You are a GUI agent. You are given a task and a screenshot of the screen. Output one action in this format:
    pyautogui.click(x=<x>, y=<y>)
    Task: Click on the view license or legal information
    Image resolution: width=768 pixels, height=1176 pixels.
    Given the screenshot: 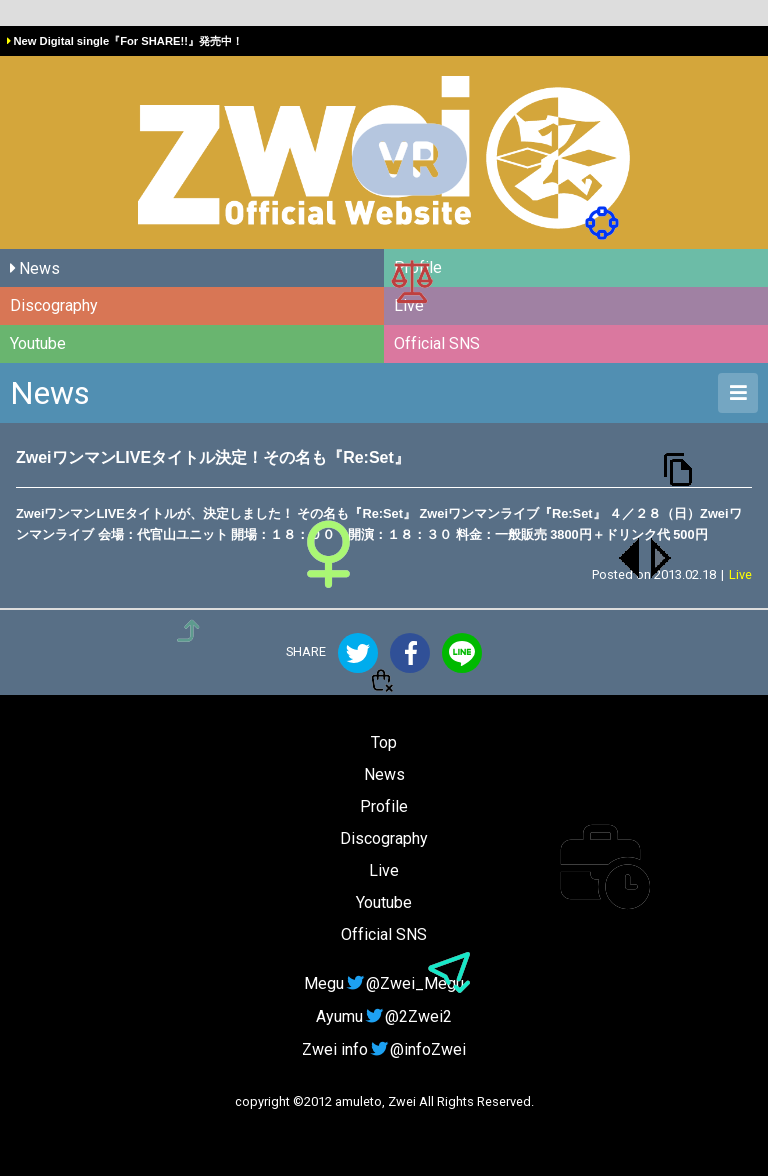 What is the action you would take?
    pyautogui.click(x=410, y=282)
    